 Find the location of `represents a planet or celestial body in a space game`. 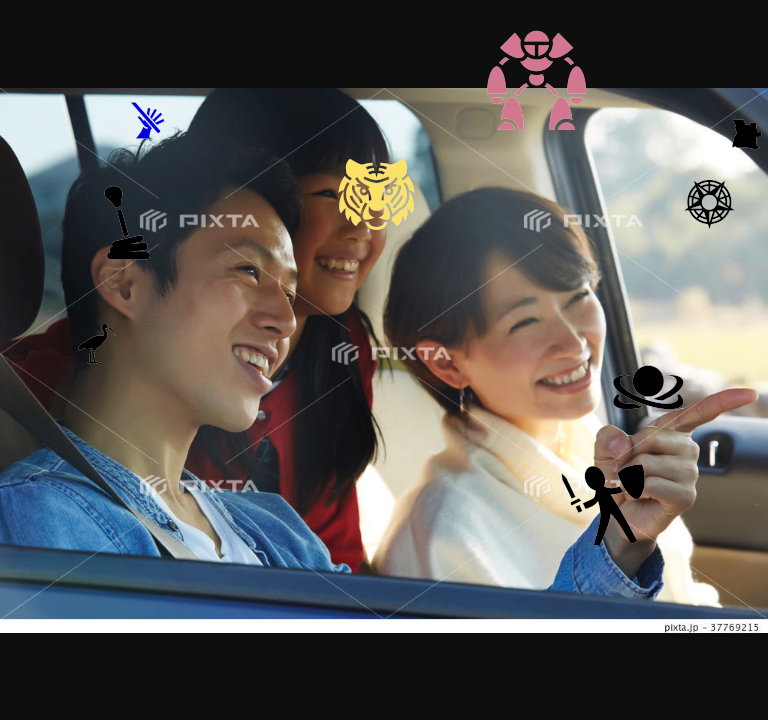

represents a planet or celestial body in a space game is located at coordinates (648, 389).